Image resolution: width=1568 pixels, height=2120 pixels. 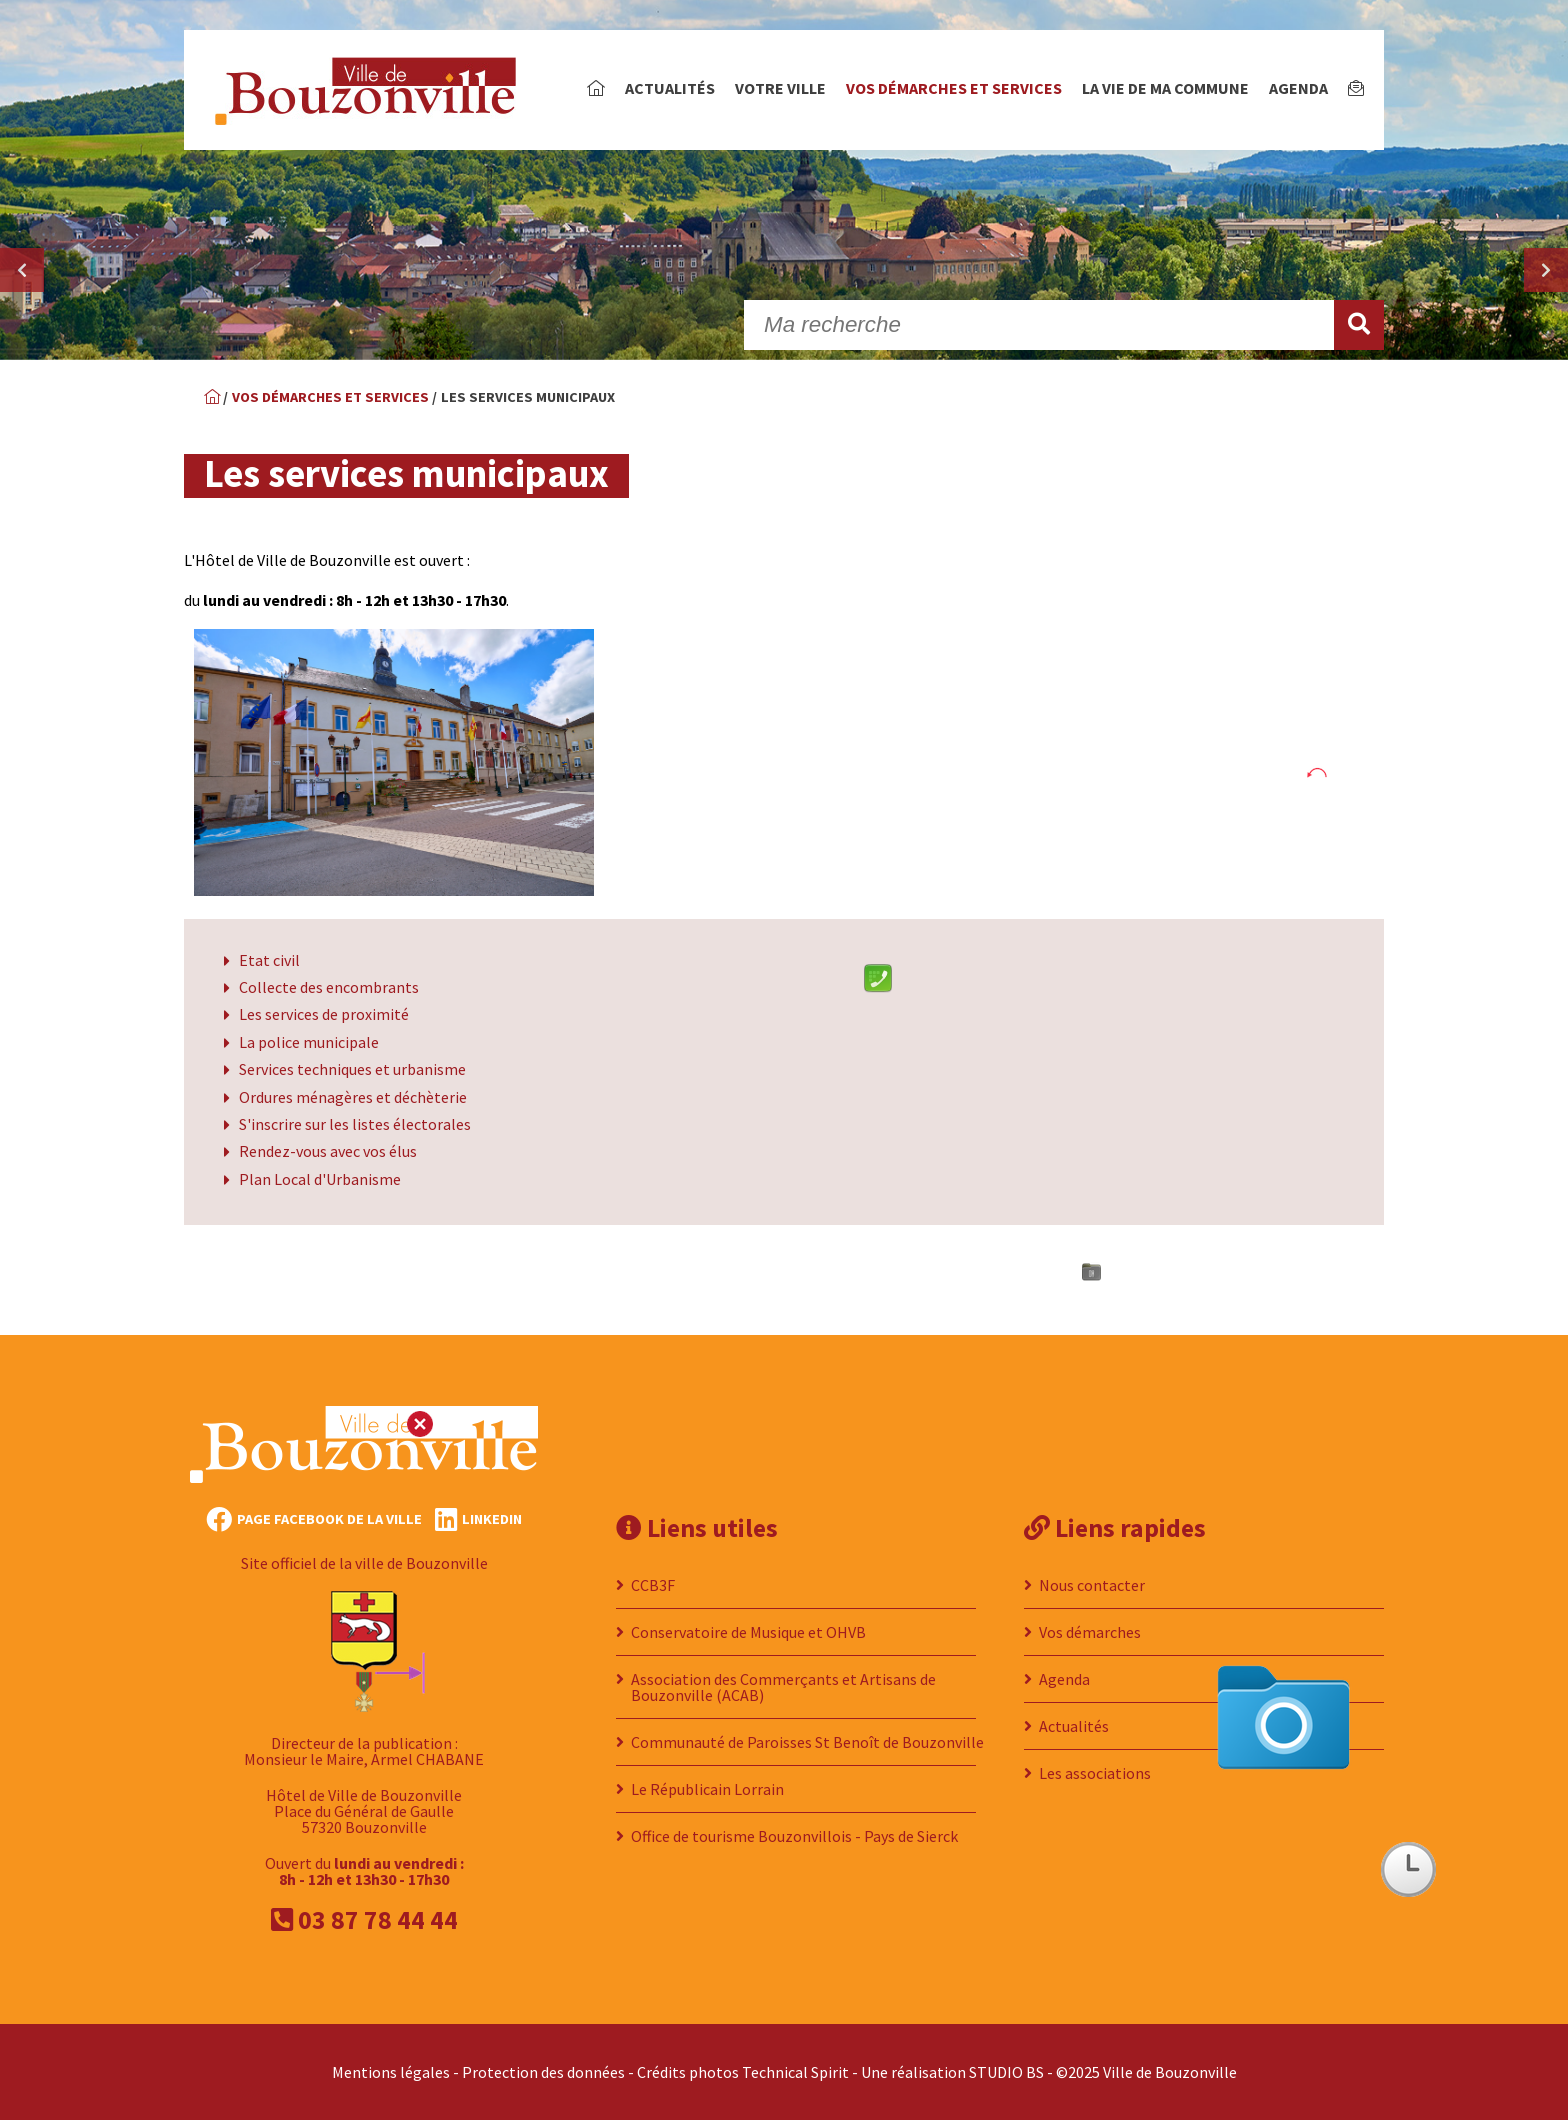 I want to click on close the current window or dialog, so click(x=420, y=1424).